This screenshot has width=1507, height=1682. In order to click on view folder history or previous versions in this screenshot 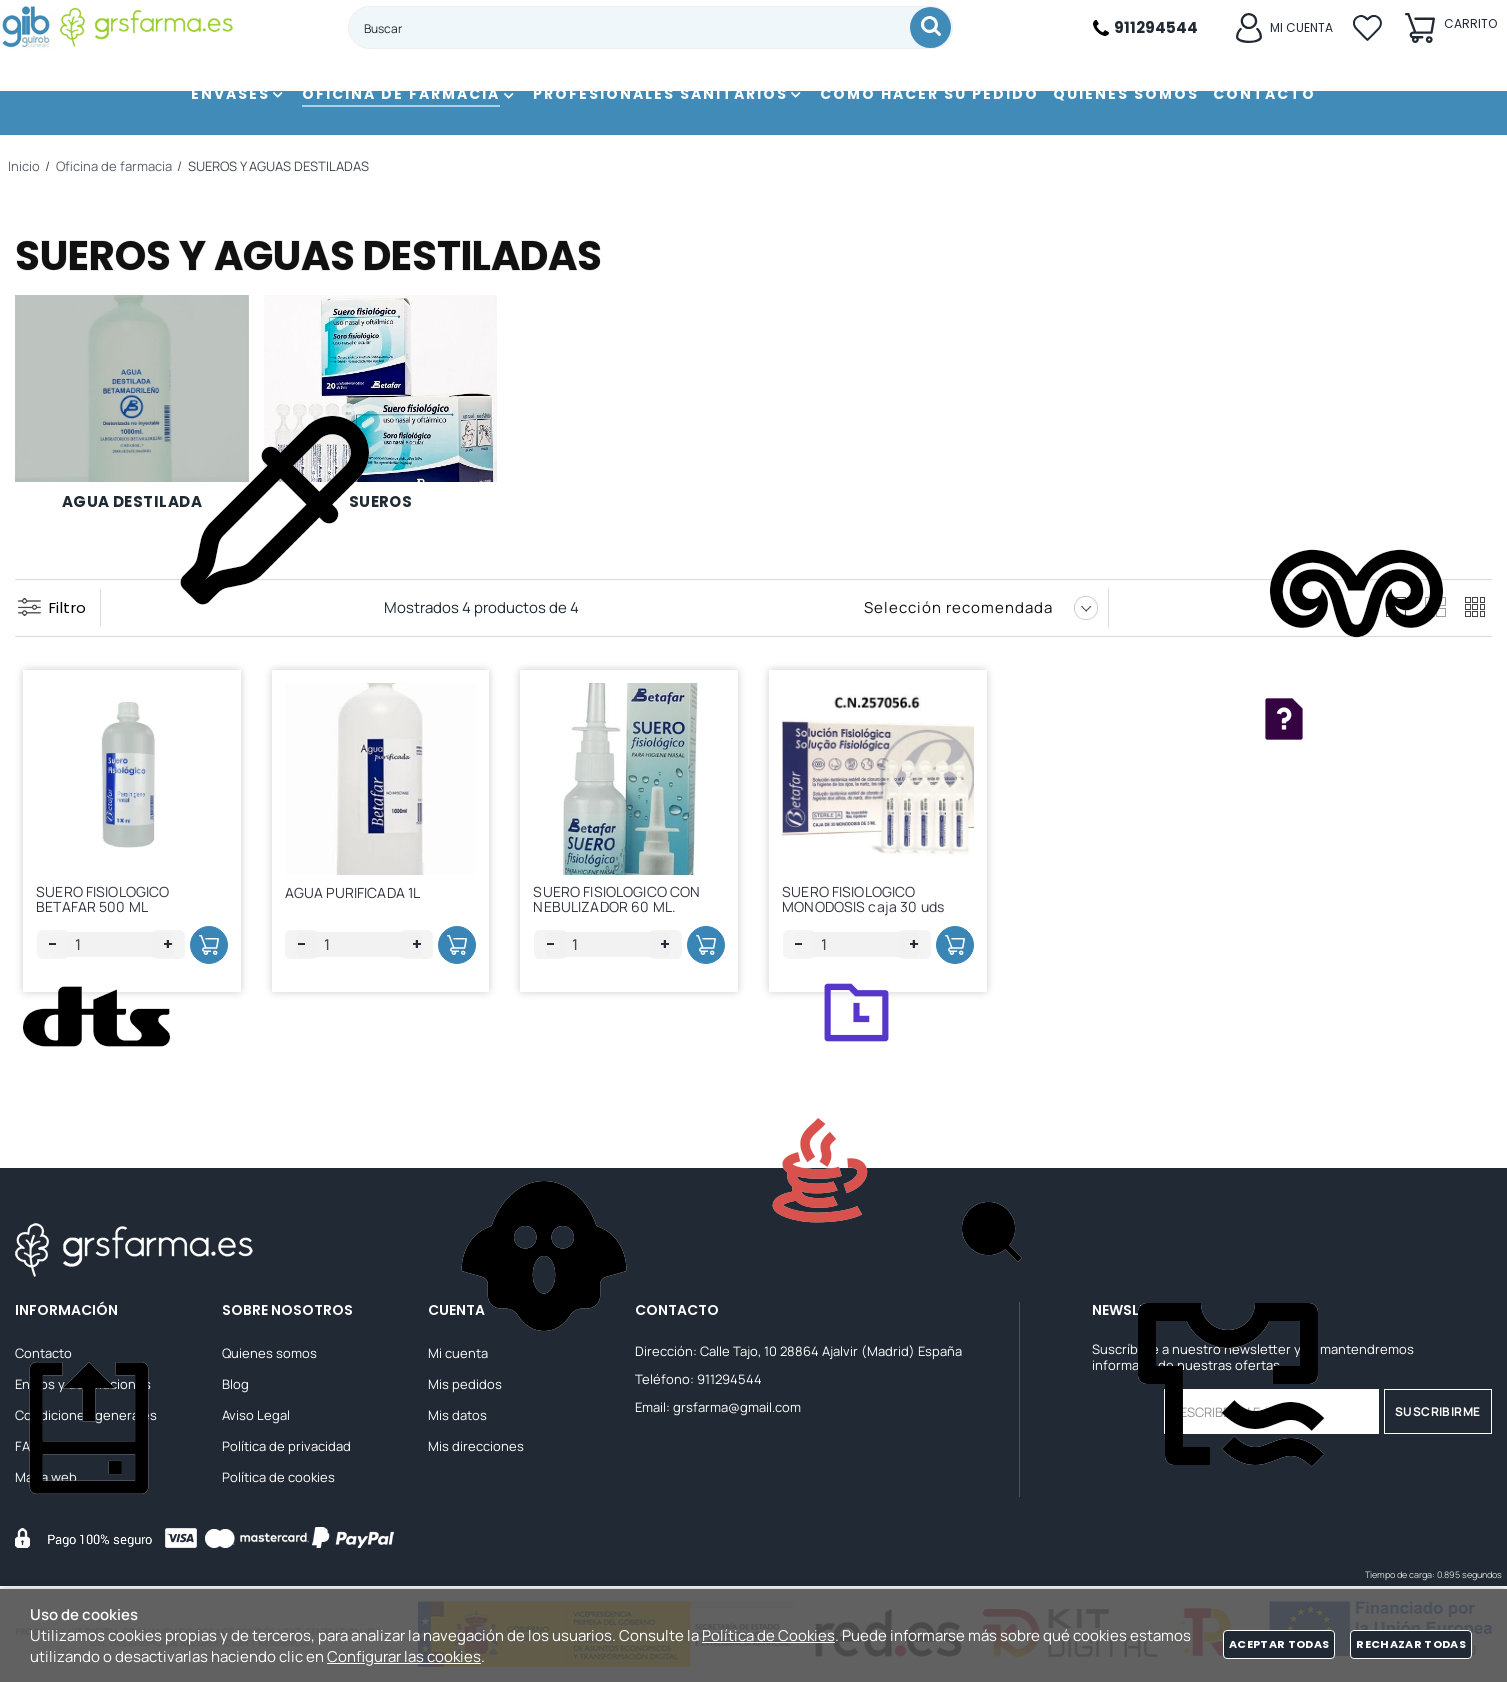, I will do `click(856, 1012)`.